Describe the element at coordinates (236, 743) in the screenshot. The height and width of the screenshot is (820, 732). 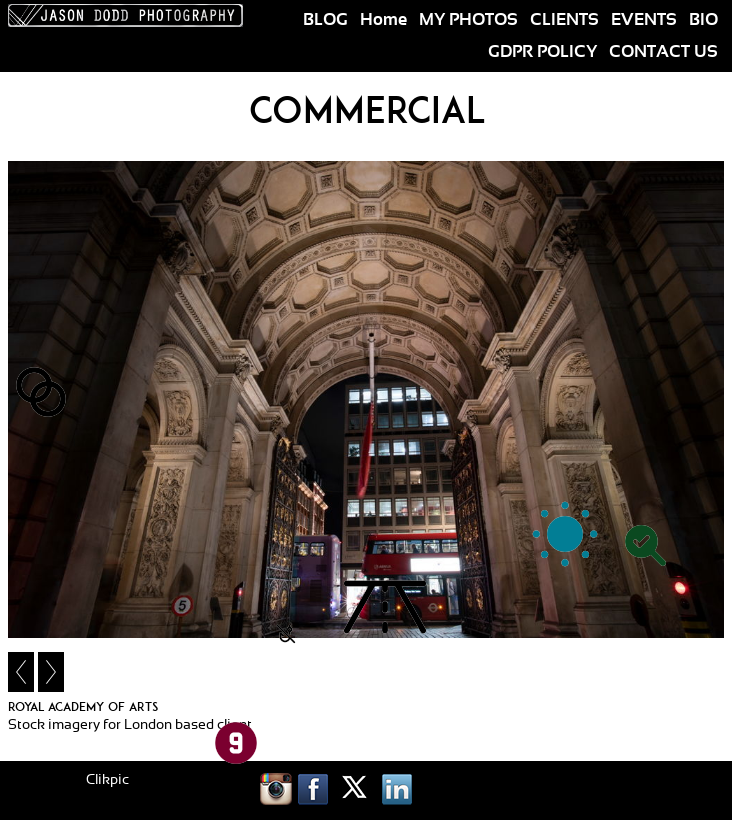
I see `indicates item number 9 in a numbered list or sequence` at that location.